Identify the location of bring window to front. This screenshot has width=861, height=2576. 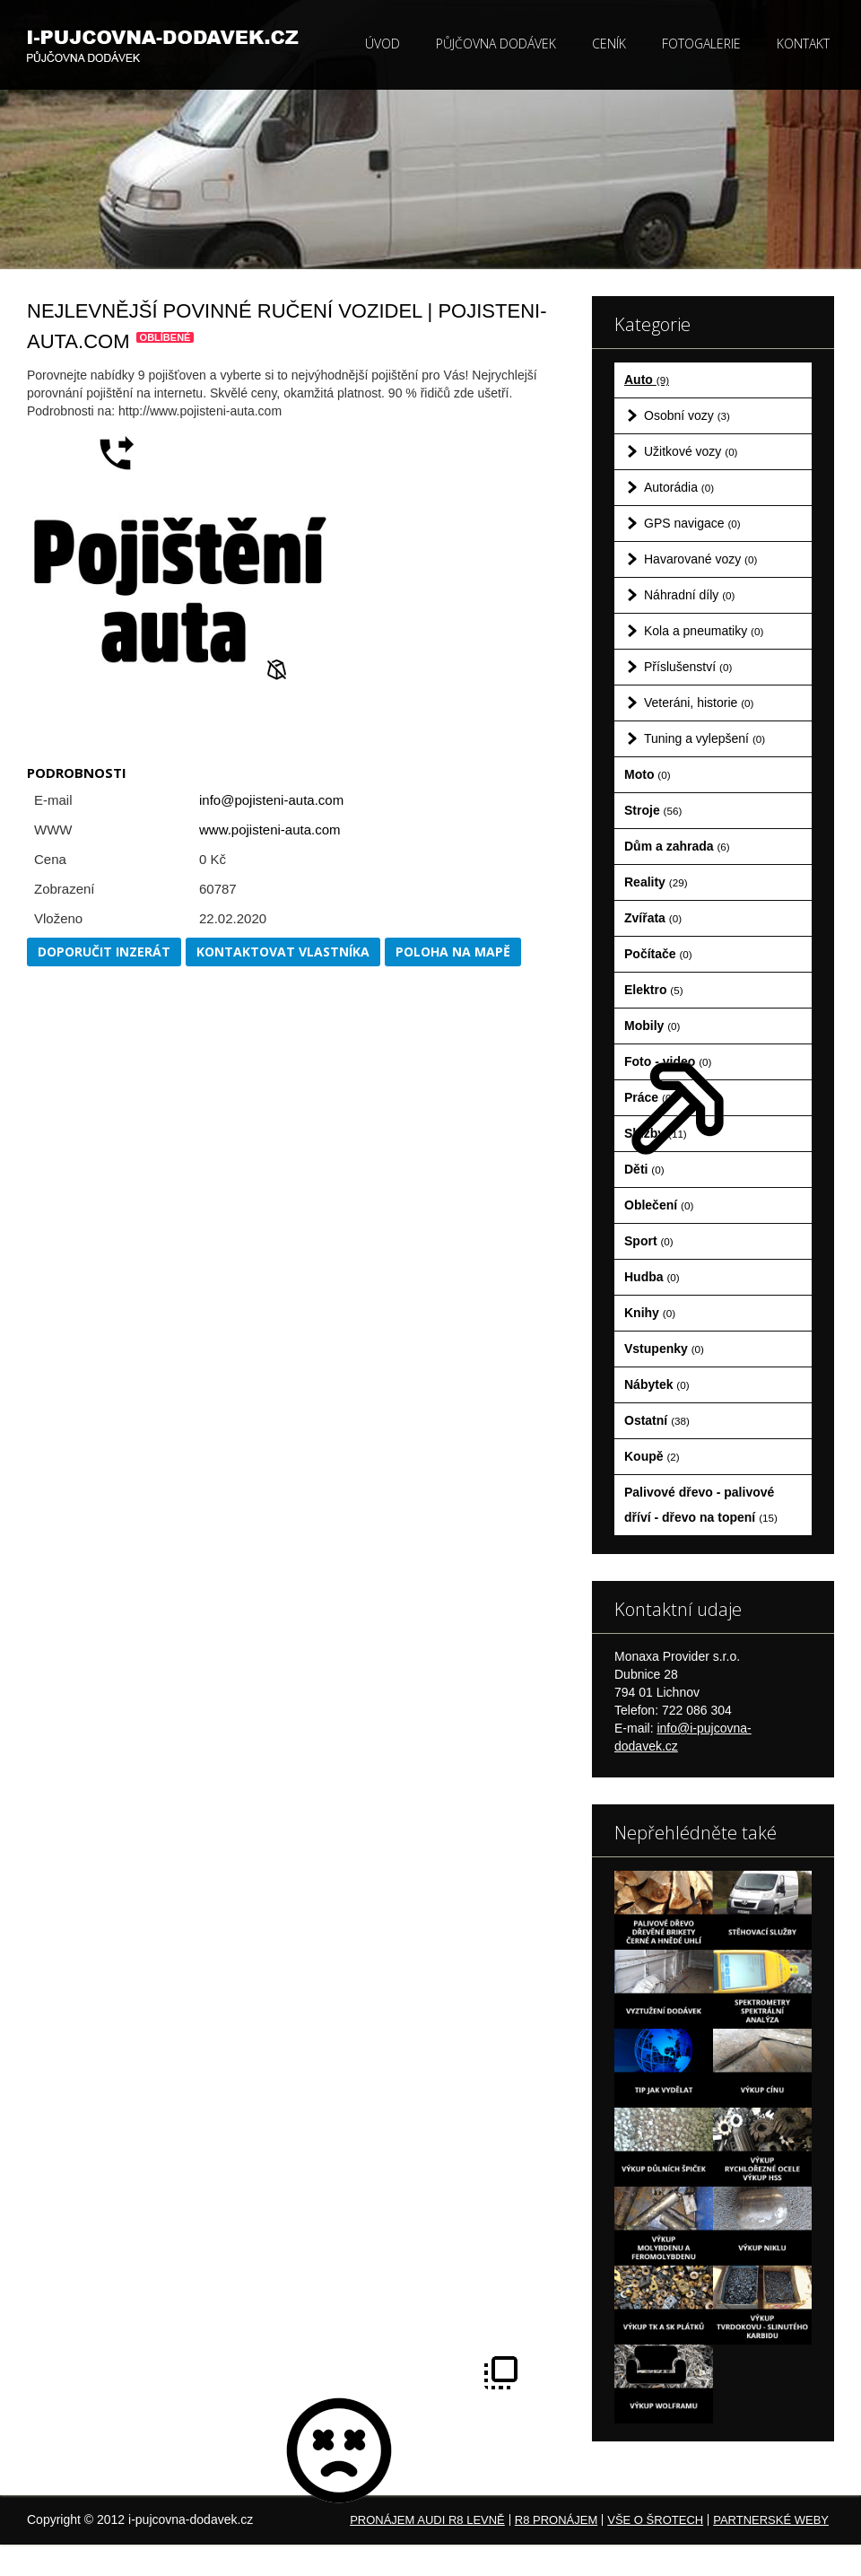
(500, 2372).